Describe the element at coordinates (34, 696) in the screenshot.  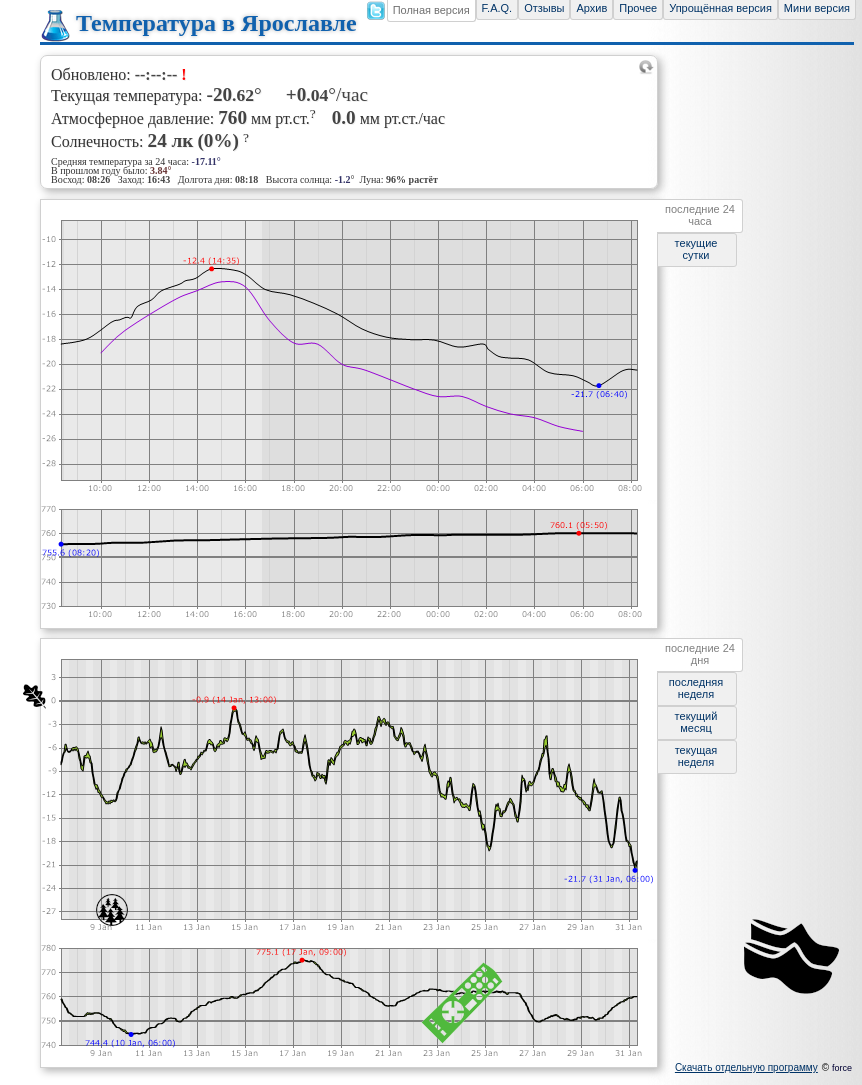
I see `represents nature or environmental category` at that location.